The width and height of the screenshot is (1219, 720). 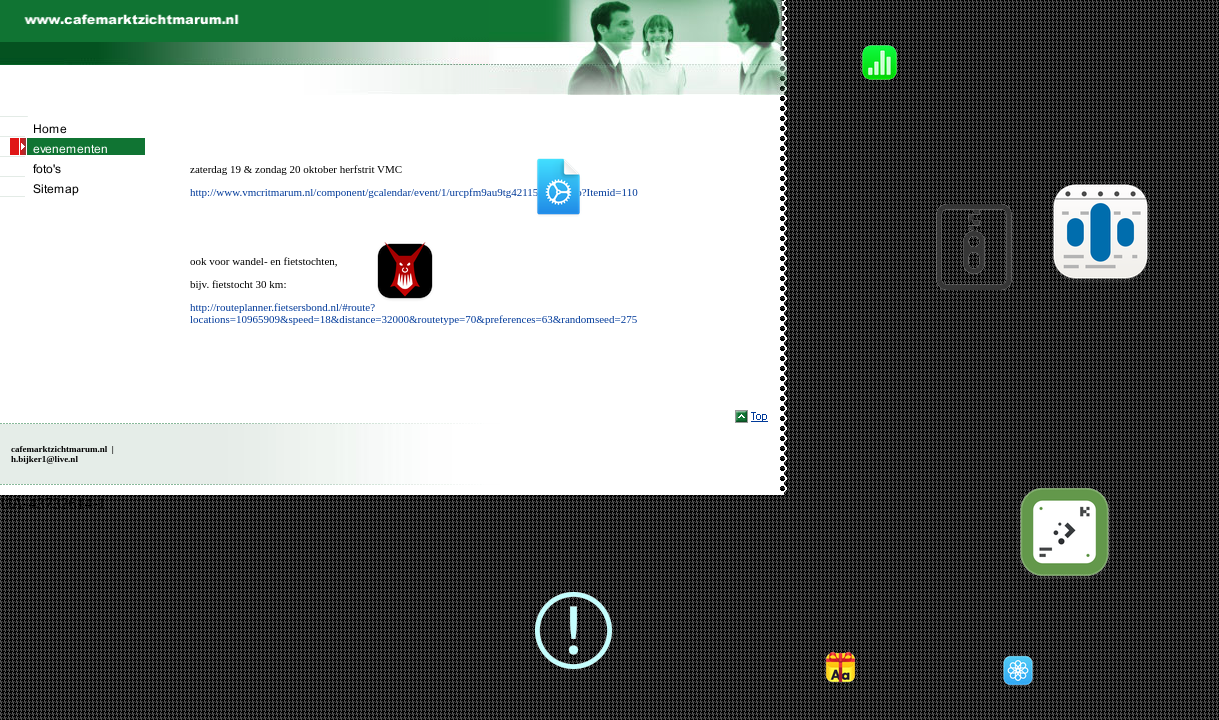 What do you see at coordinates (1064, 533) in the screenshot?
I see `access CPU and processor settings` at bounding box center [1064, 533].